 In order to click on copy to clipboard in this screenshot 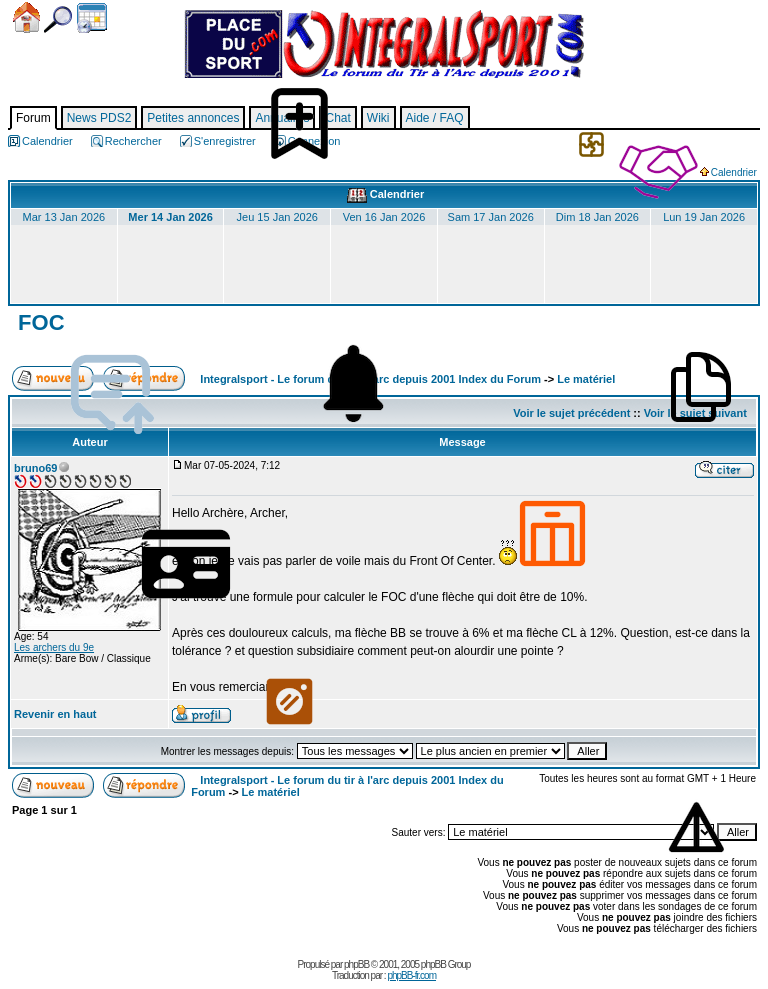, I will do `click(701, 387)`.